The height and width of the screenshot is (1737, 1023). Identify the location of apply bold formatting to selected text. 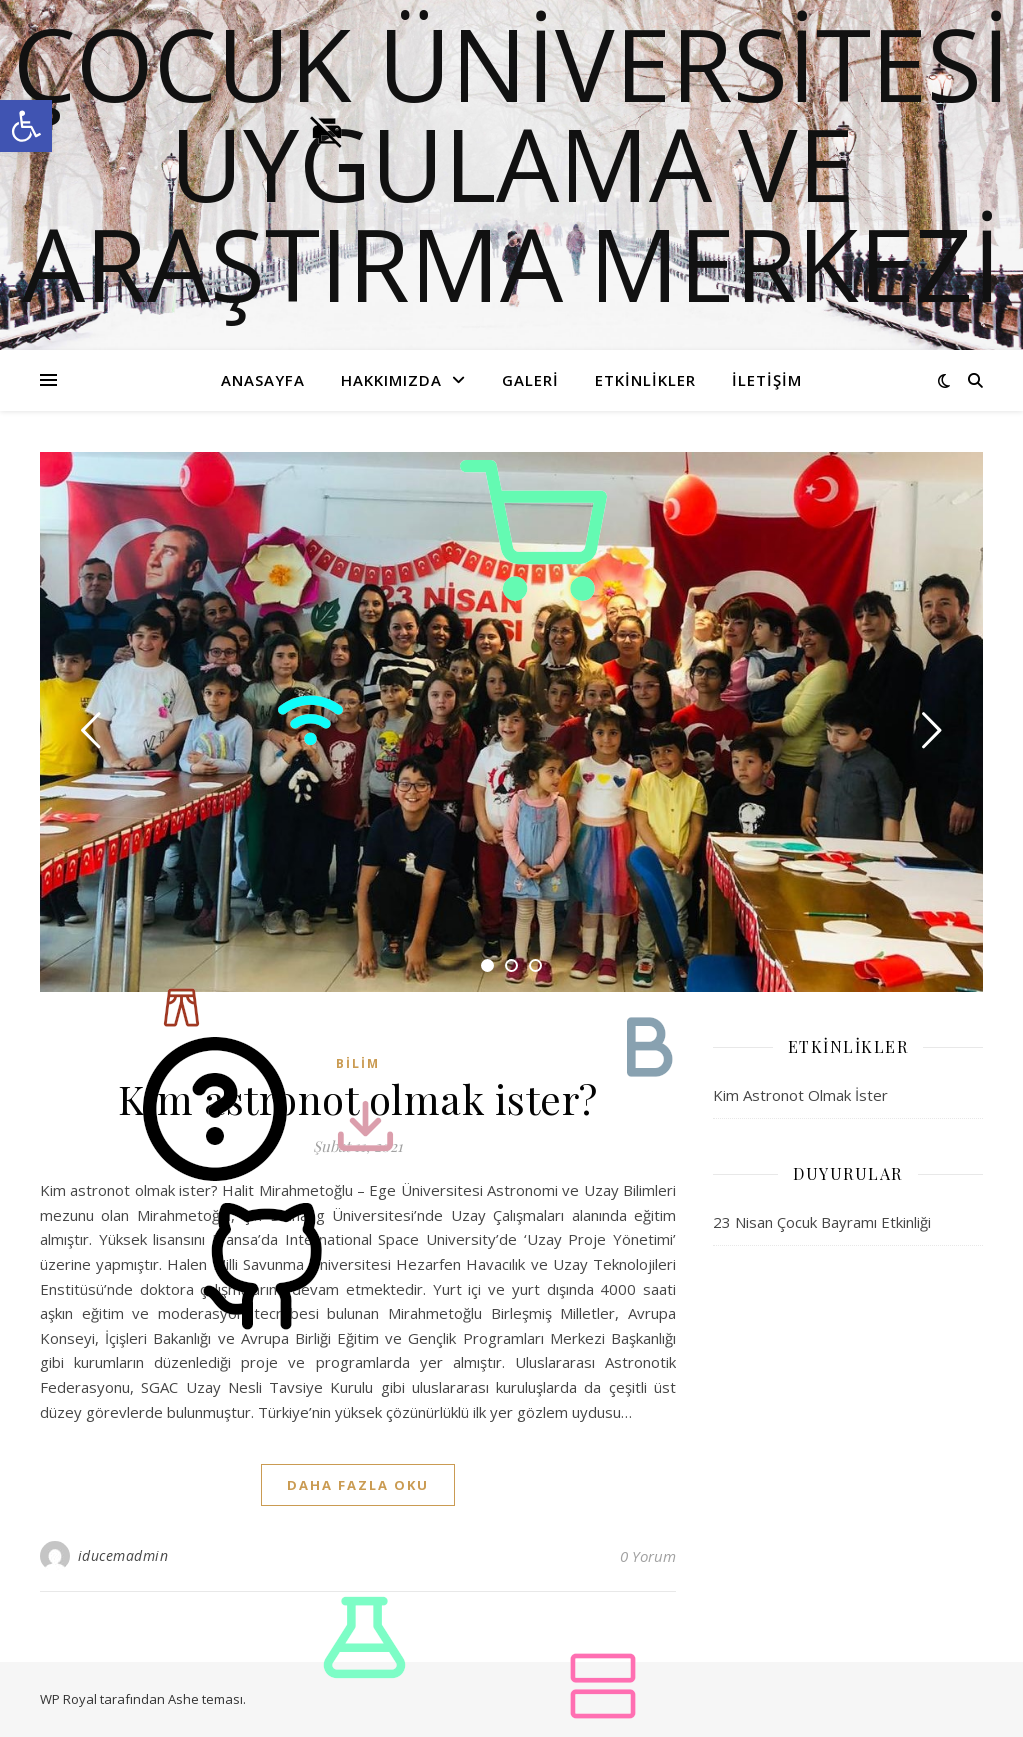
(648, 1047).